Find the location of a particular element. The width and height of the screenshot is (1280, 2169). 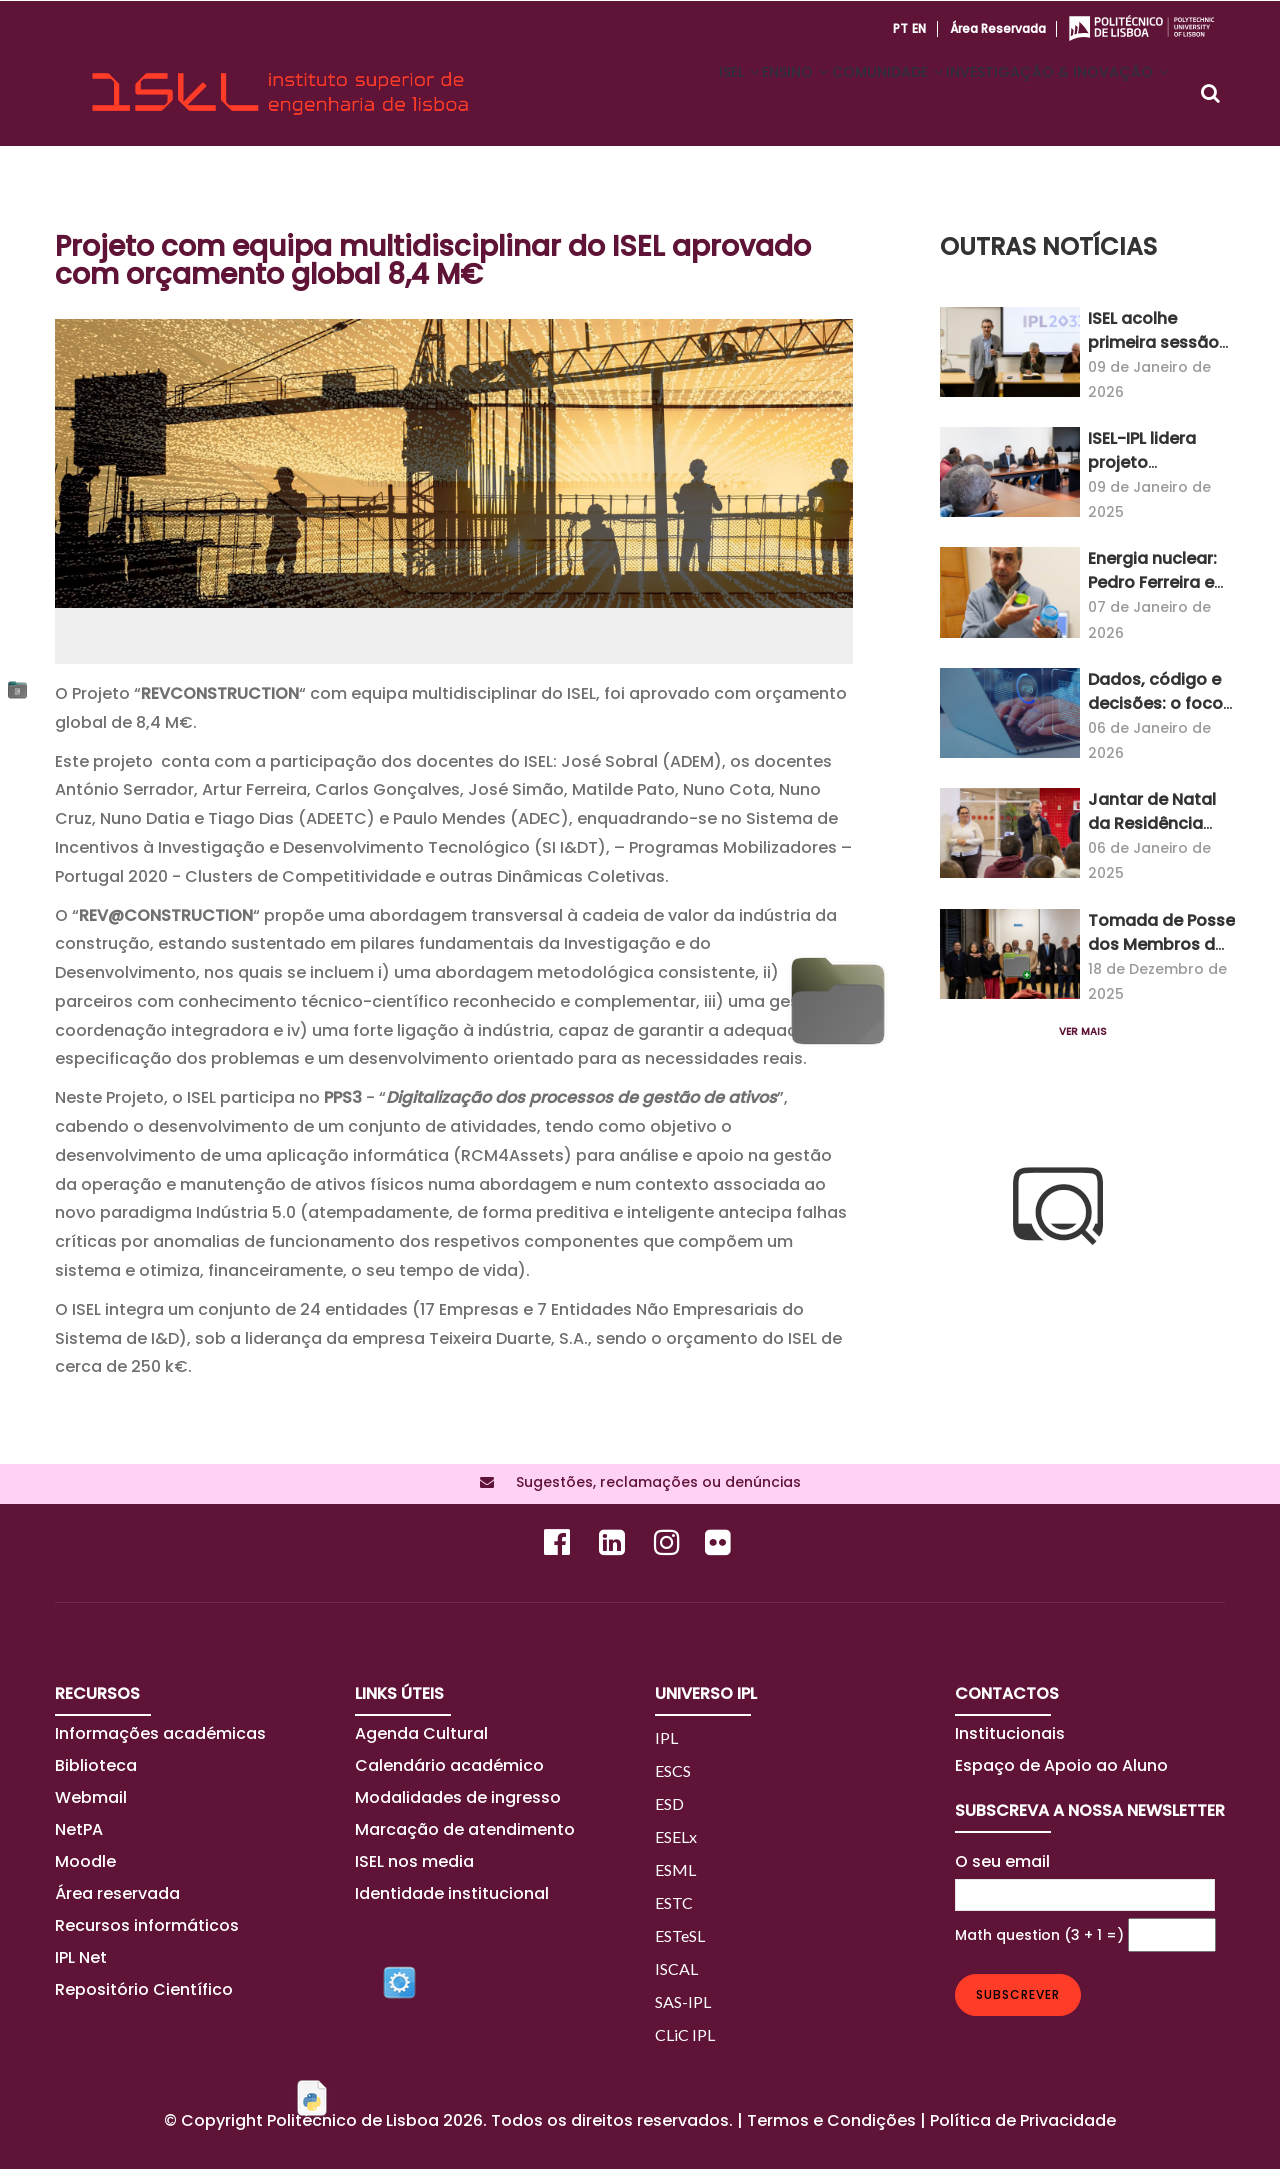

access your templates folder is located at coordinates (17, 689).